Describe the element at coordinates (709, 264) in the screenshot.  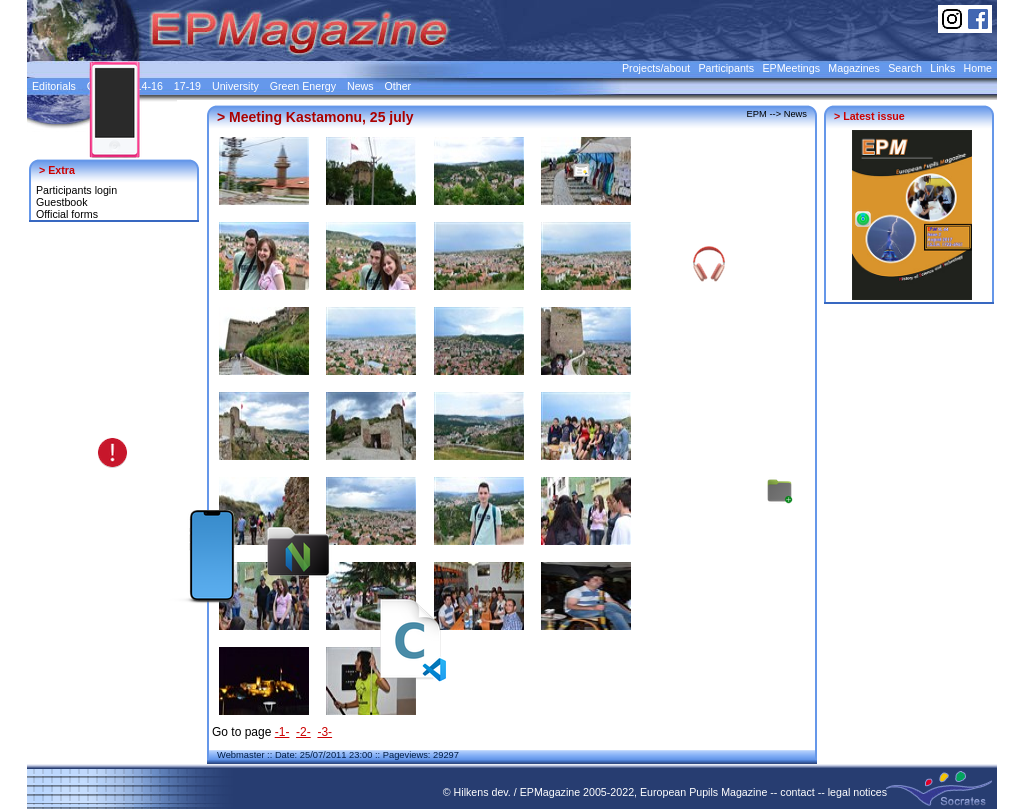
I see `airpods max headphones in red` at that location.